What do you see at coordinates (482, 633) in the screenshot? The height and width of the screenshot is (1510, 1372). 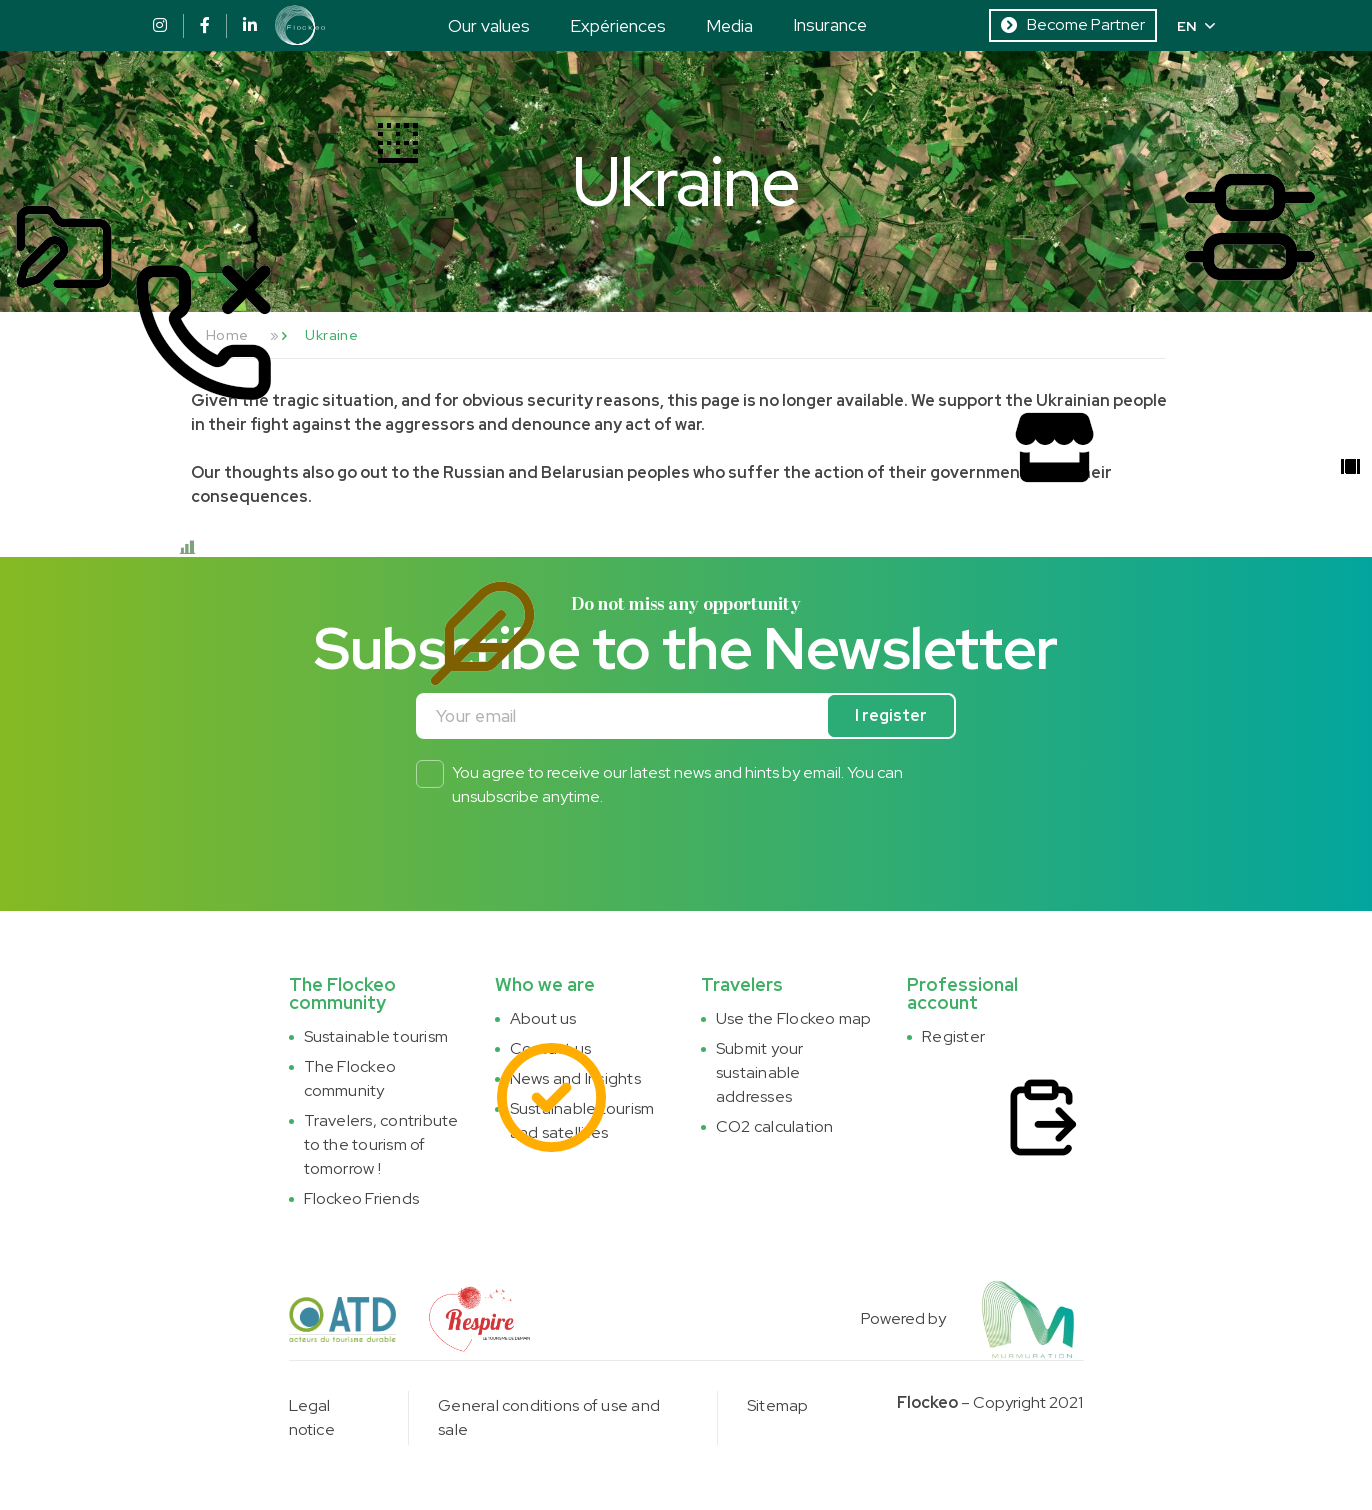 I see `compose a new message or post` at bounding box center [482, 633].